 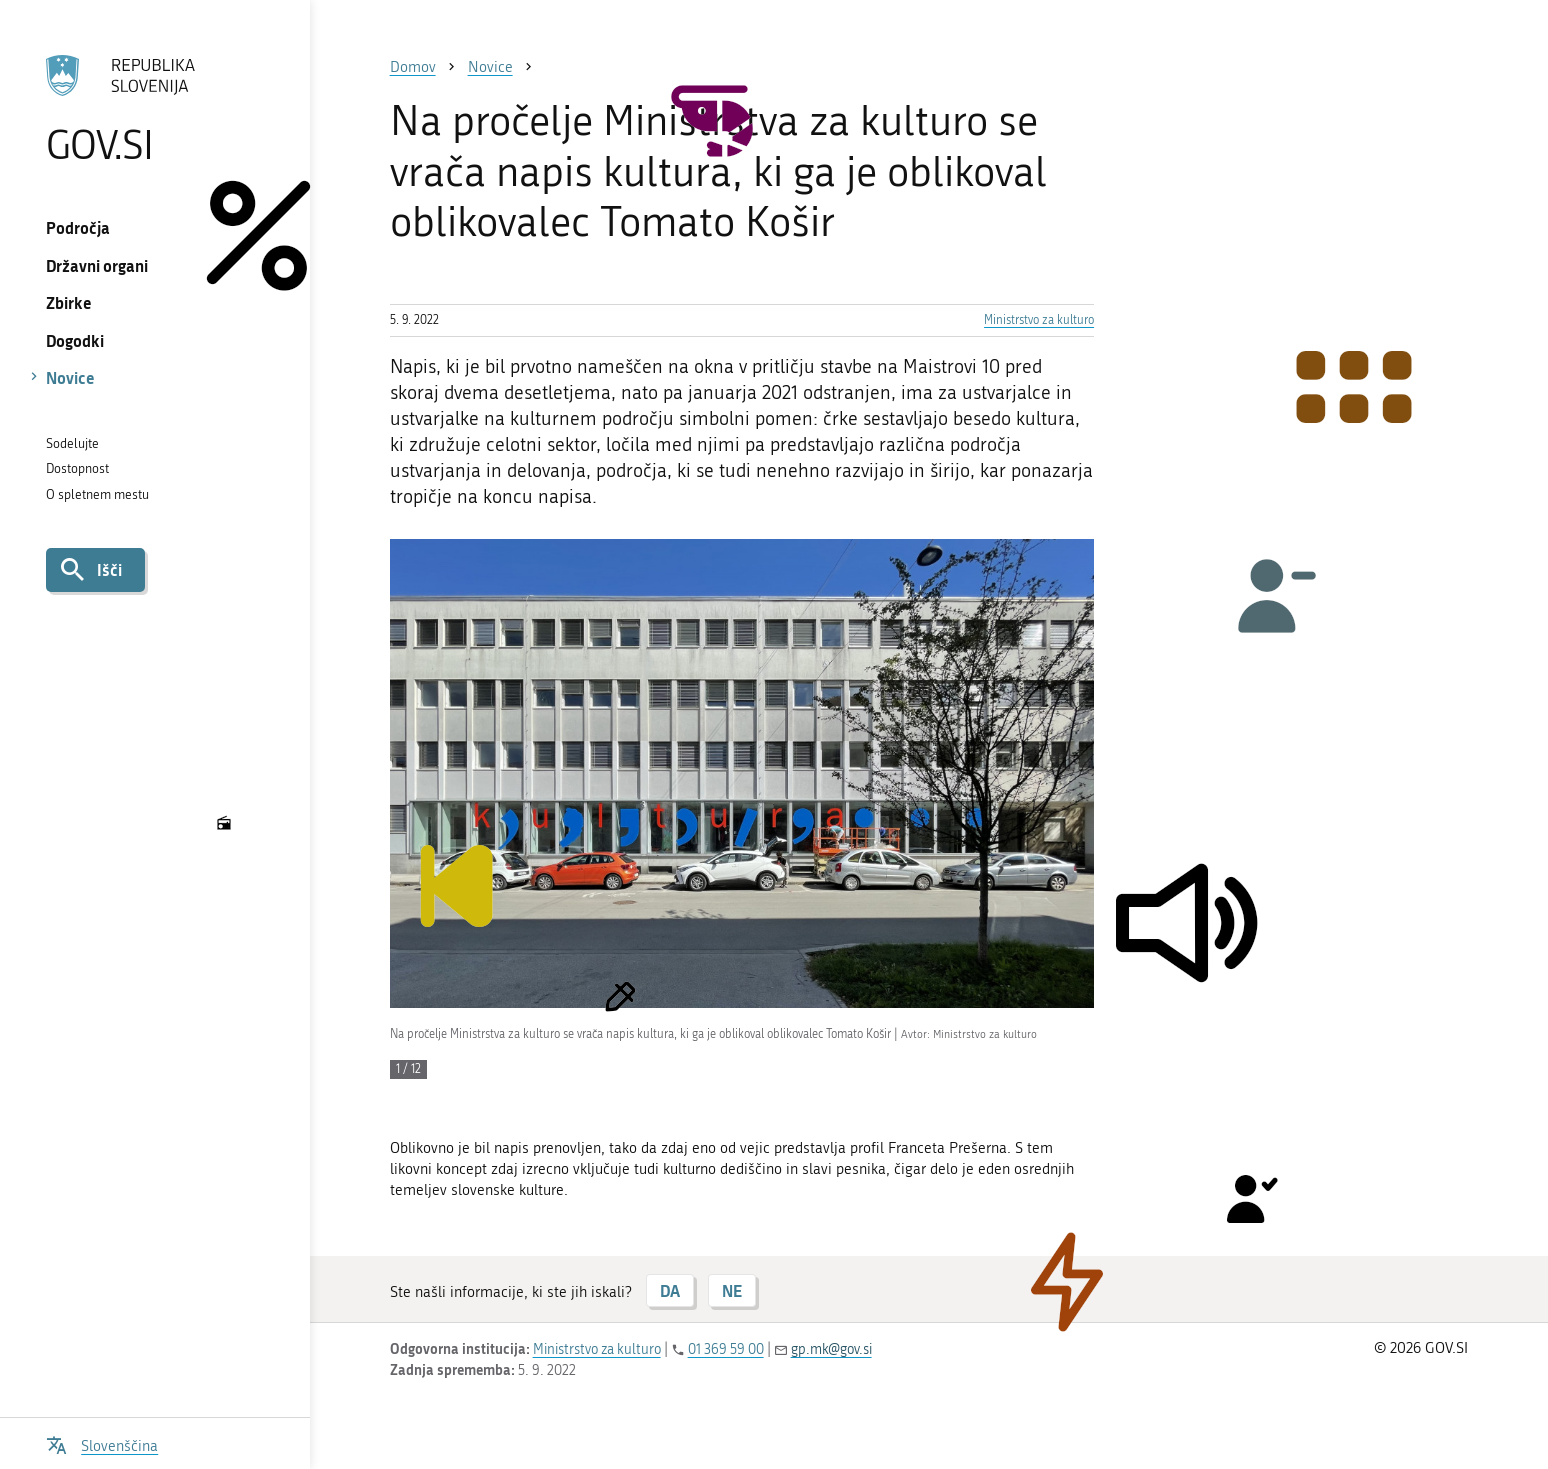 What do you see at coordinates (455, 886) in the screenshot?
I see `skip to previous track` at bounding box center [455, 886].